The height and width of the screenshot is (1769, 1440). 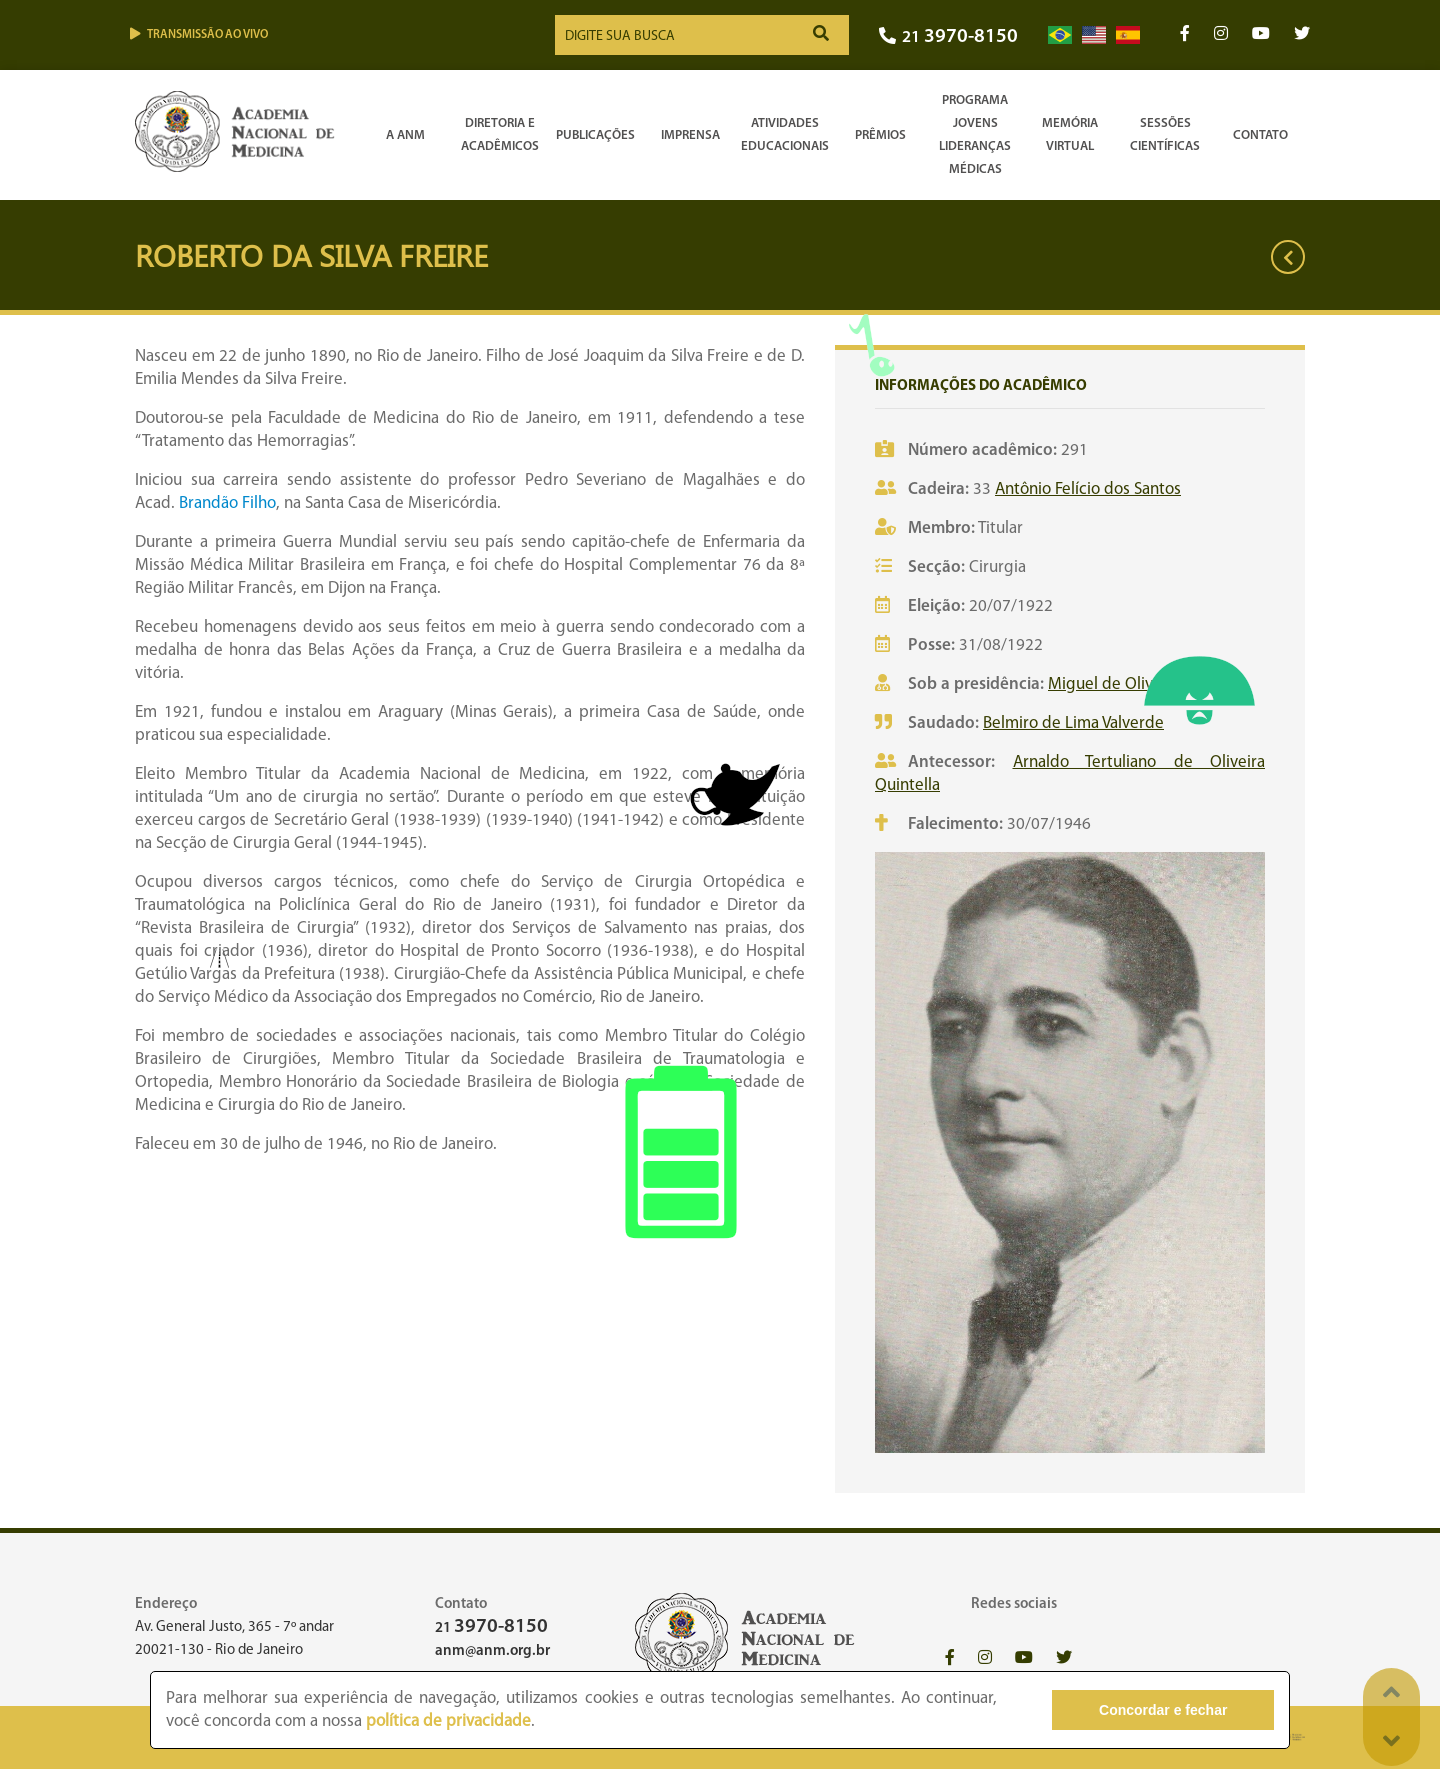 I want to click on select knight or armored character class, so click(x=1199, y=692).